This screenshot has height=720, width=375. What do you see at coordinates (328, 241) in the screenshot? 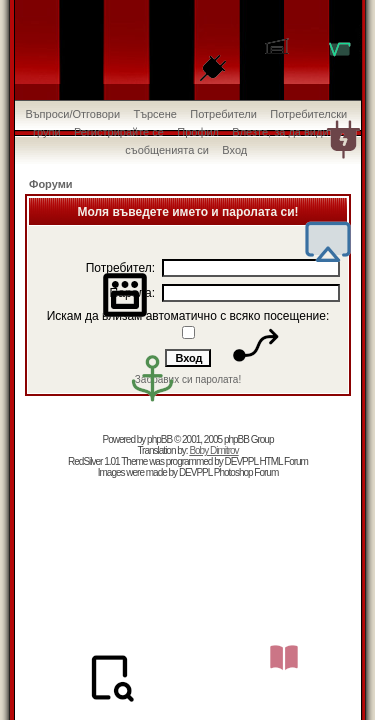
I see `stream content to an external display` at bounding box center [328, 241].